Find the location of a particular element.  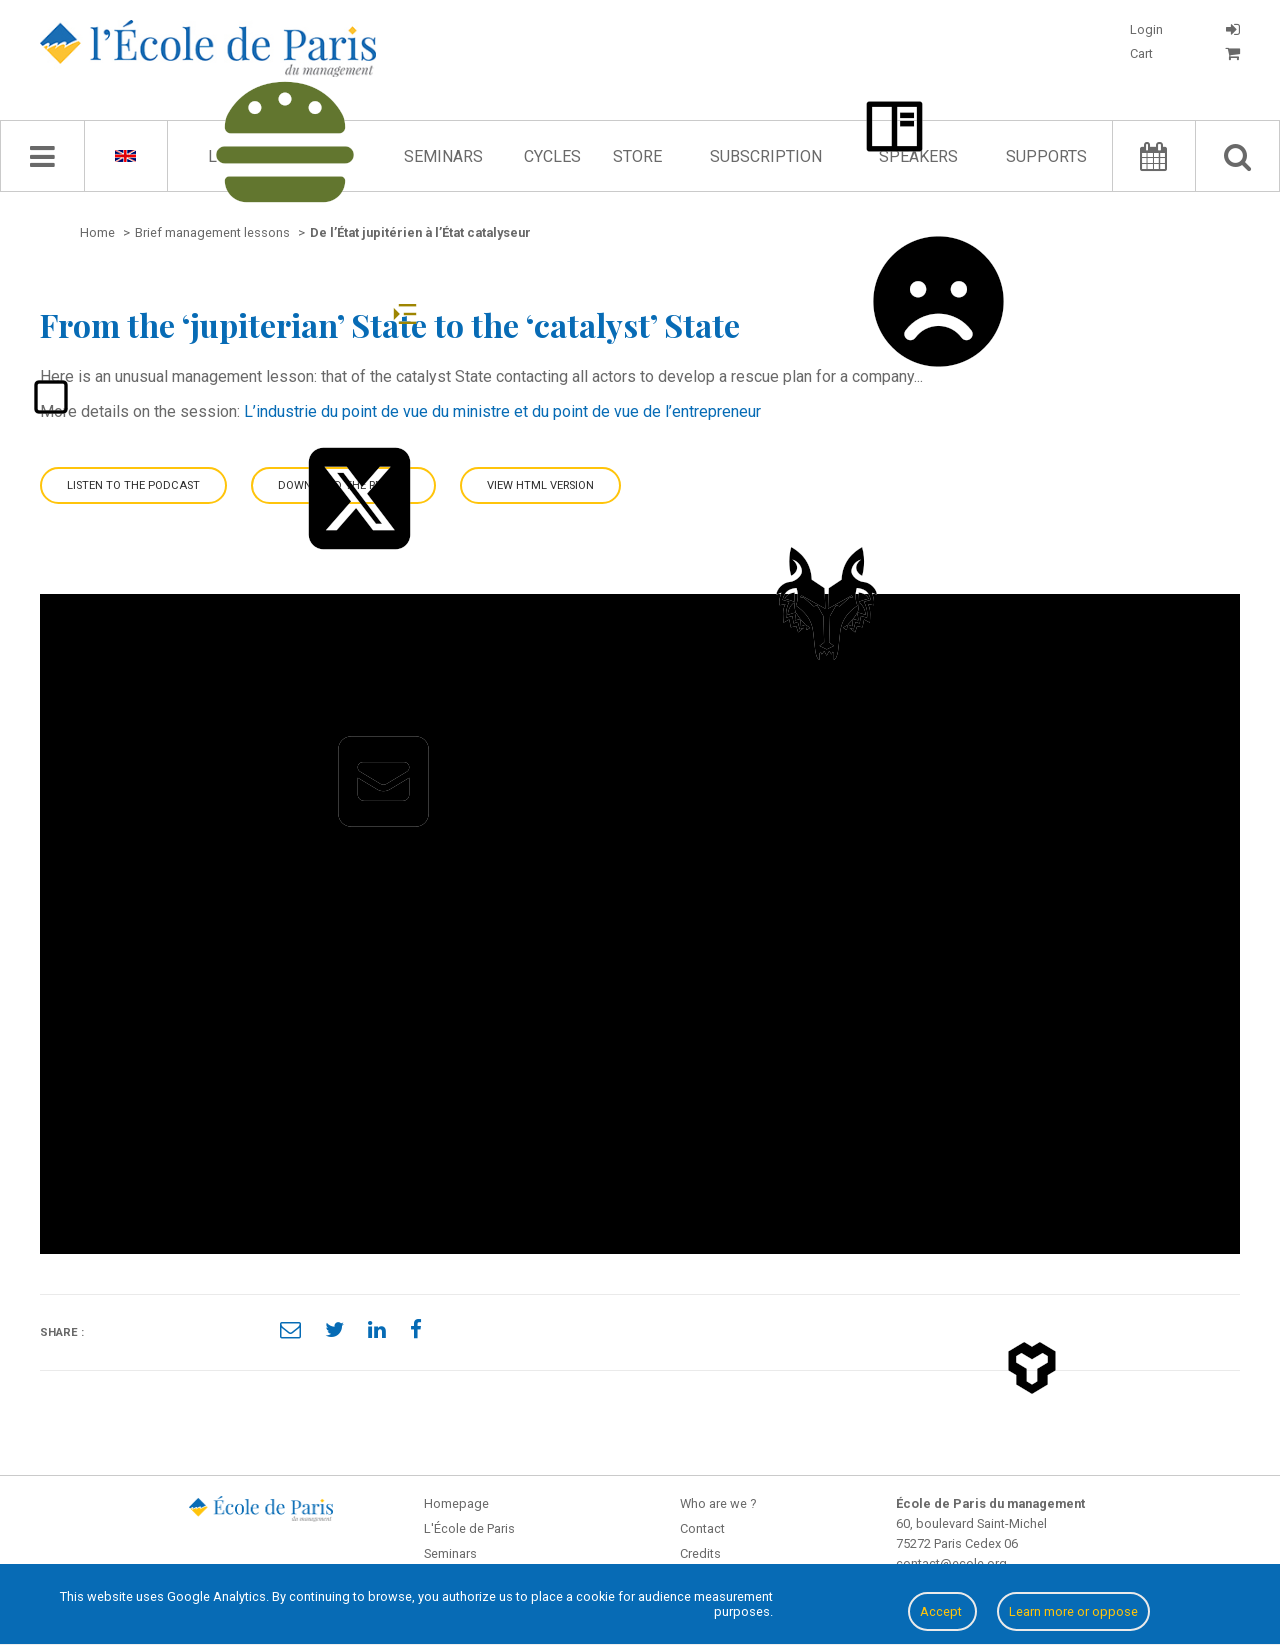

youhodler app or service logo is located at coordinates (1032, 1368).